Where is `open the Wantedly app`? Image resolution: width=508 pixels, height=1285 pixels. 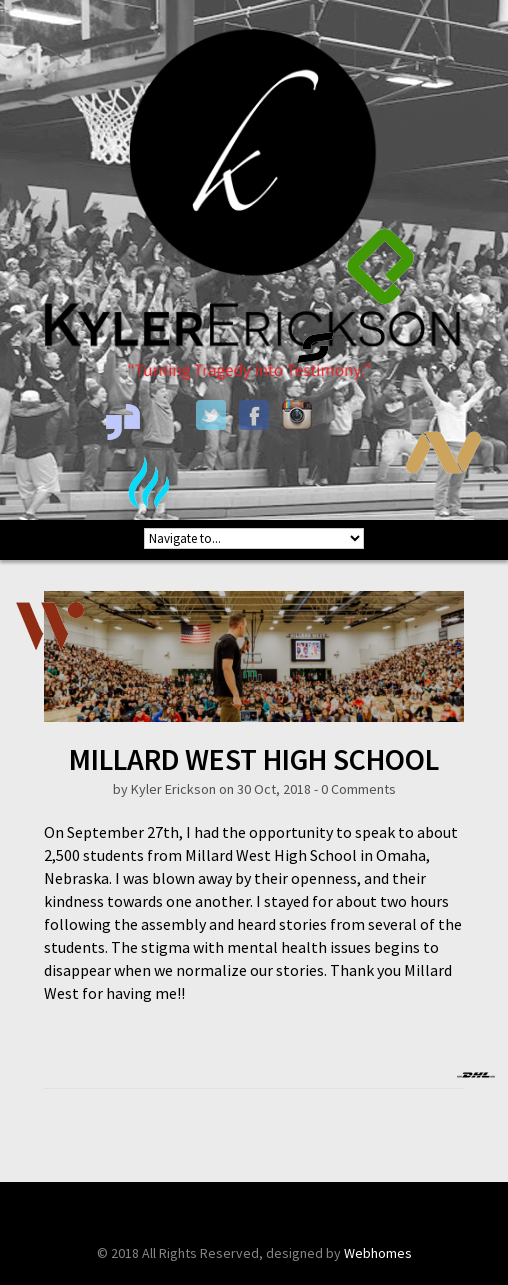
open the Wantedly app is located at coordinates (50, 626).